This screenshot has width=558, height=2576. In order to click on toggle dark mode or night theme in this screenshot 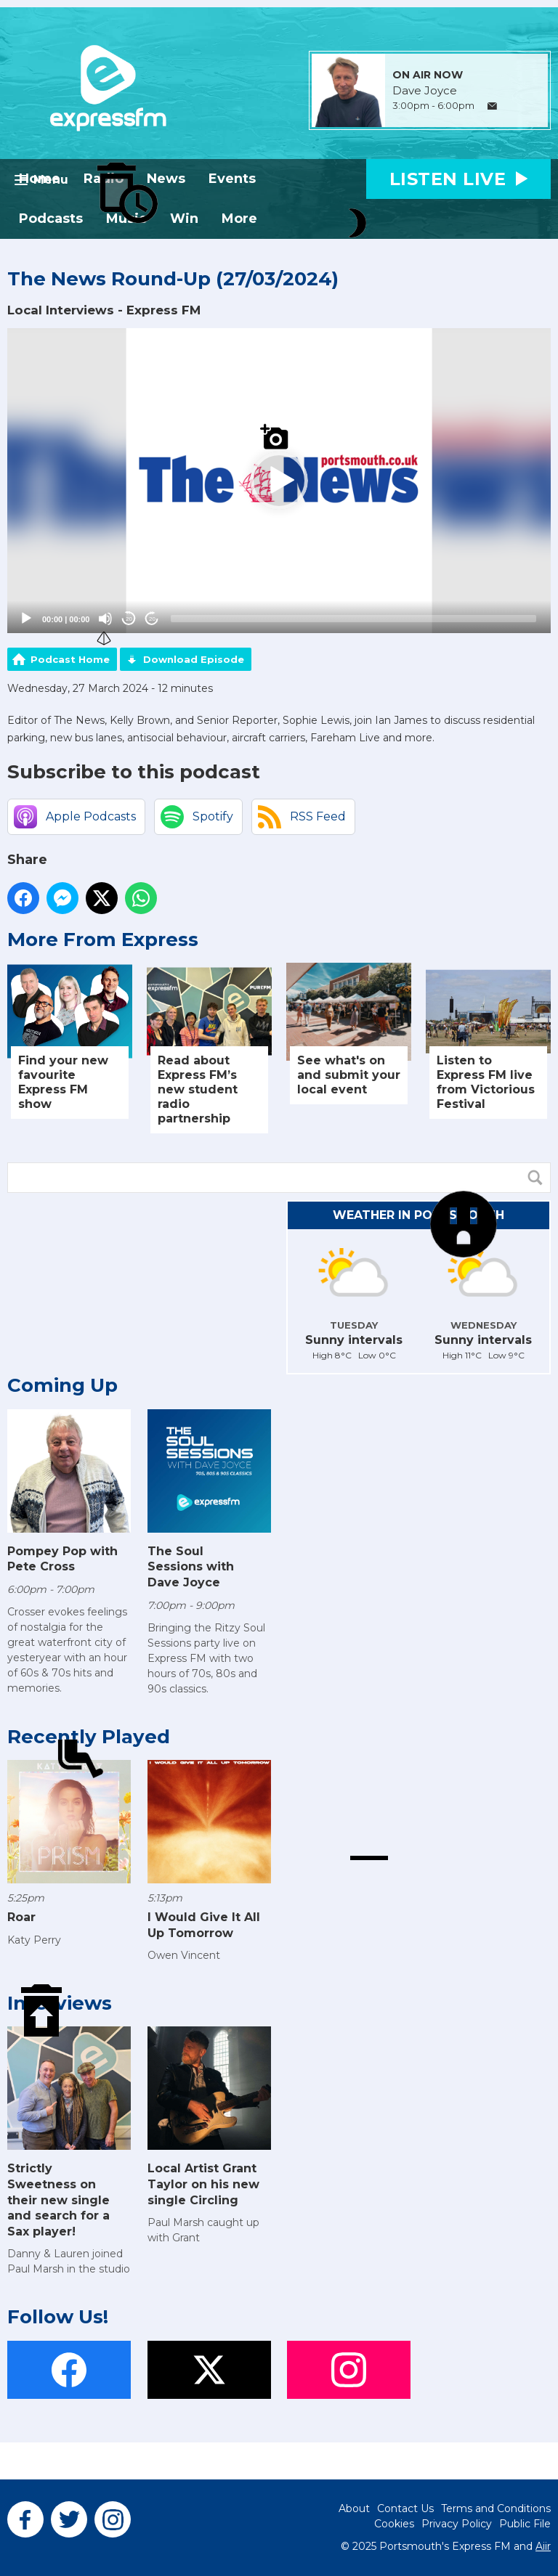, I will do `click(356, 223)`.